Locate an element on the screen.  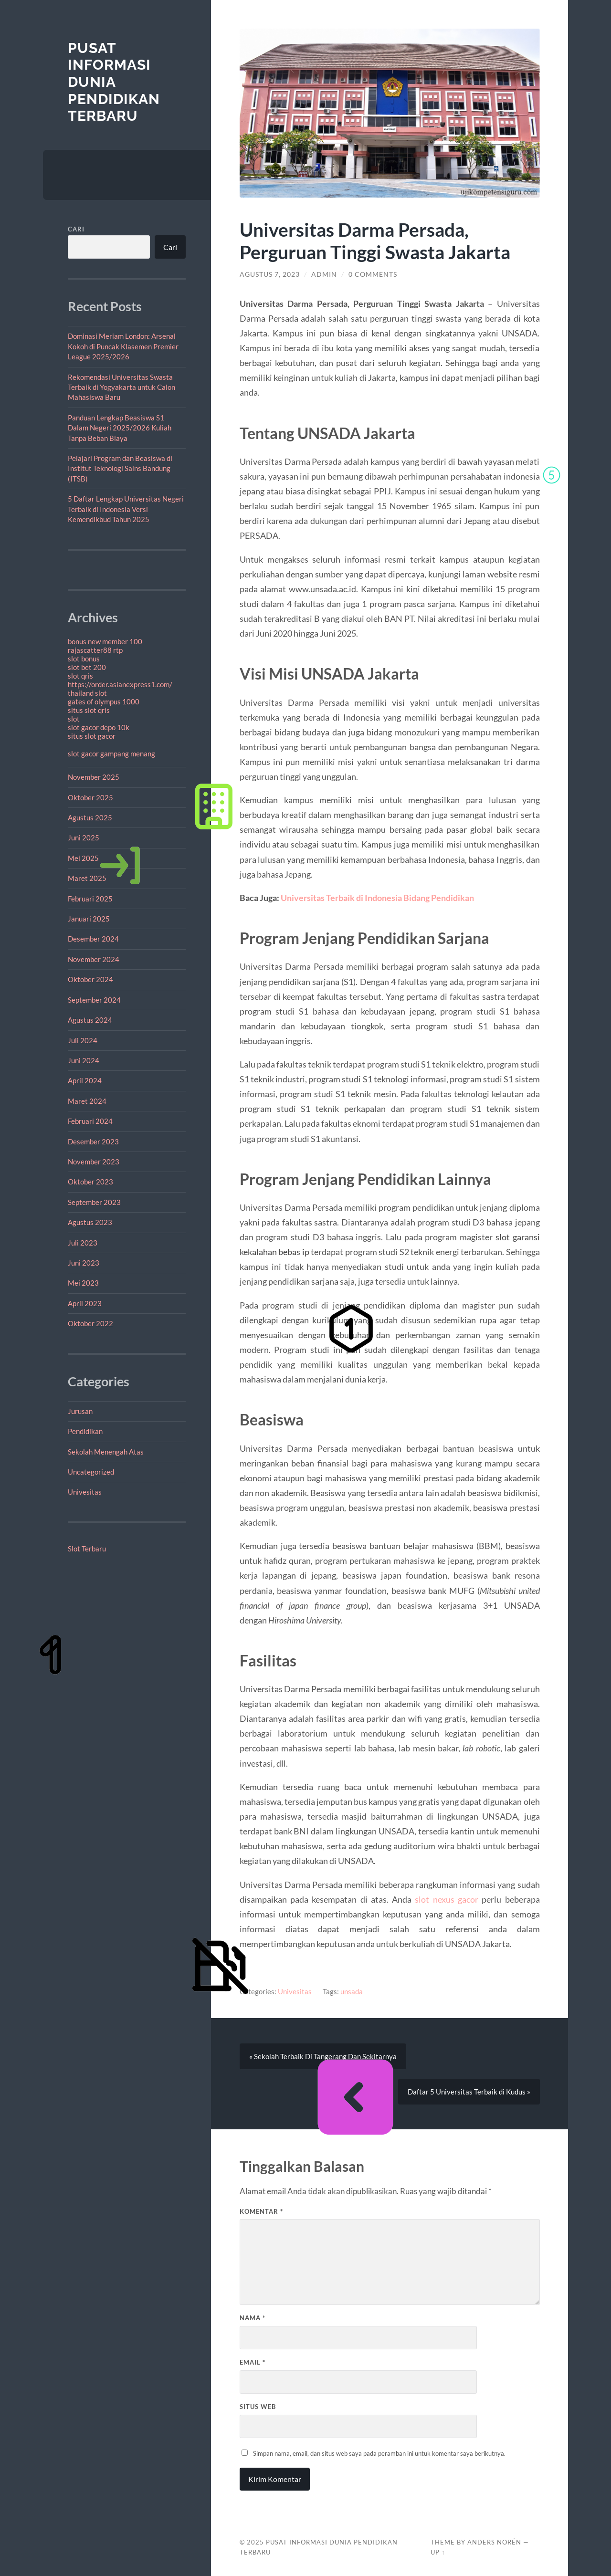
view office or business location is located at coordinates (214, 806).